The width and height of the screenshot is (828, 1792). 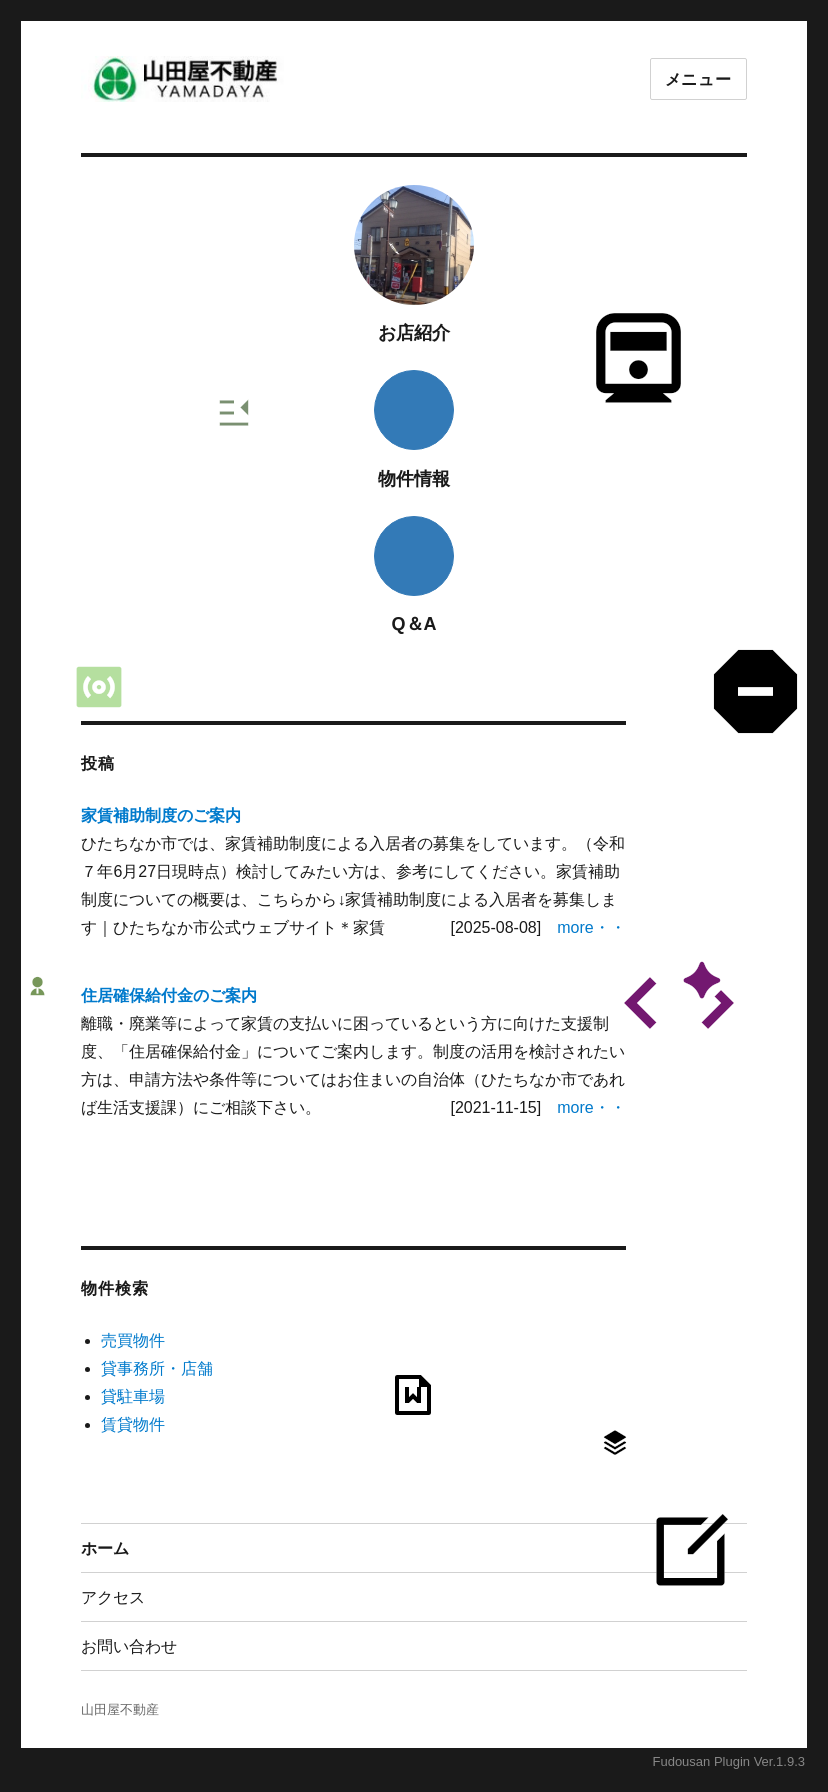 What do you see at coordinates (234, 413) in the screenshot?
I see `collapse or hide the sidebar menu` at bounding box center [234, 413].